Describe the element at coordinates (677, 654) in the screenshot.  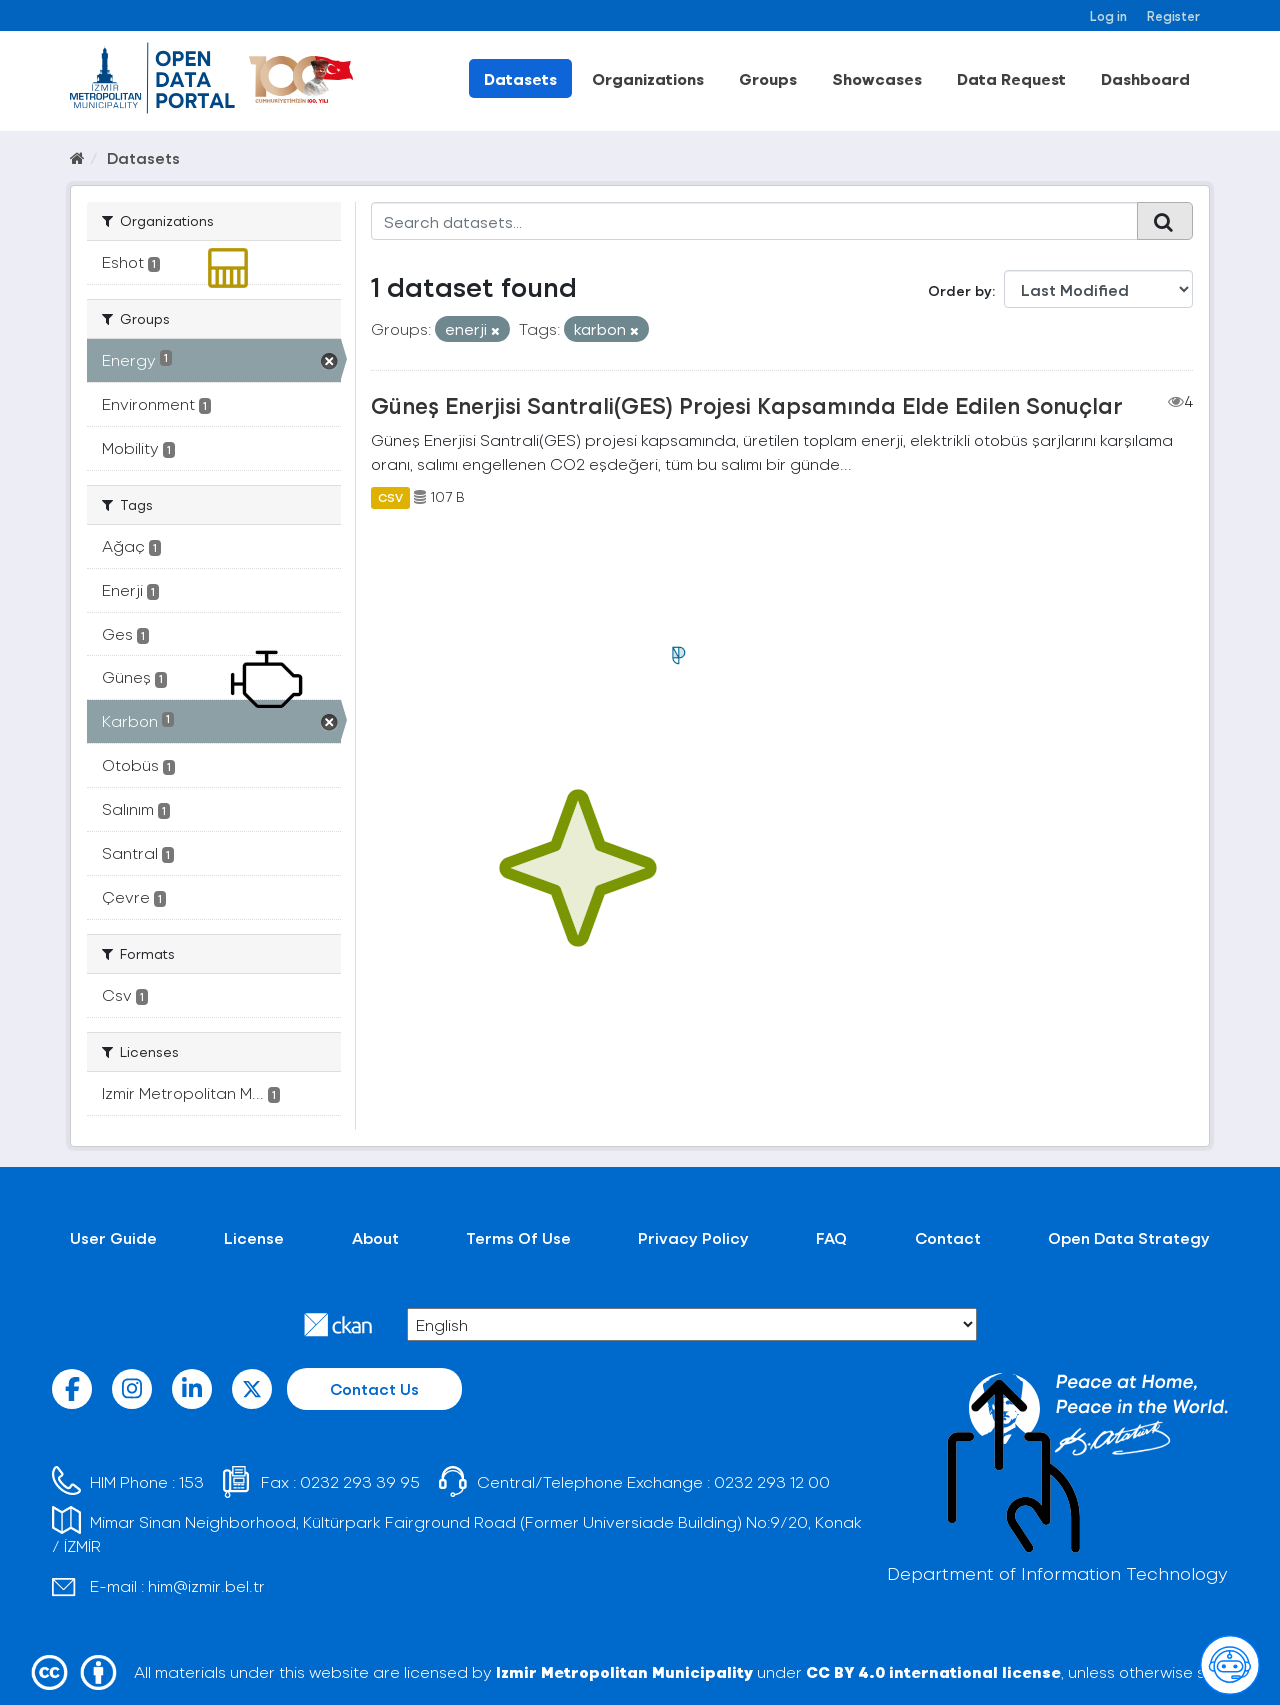
I see `phosphor icons library branding logo` at that location.